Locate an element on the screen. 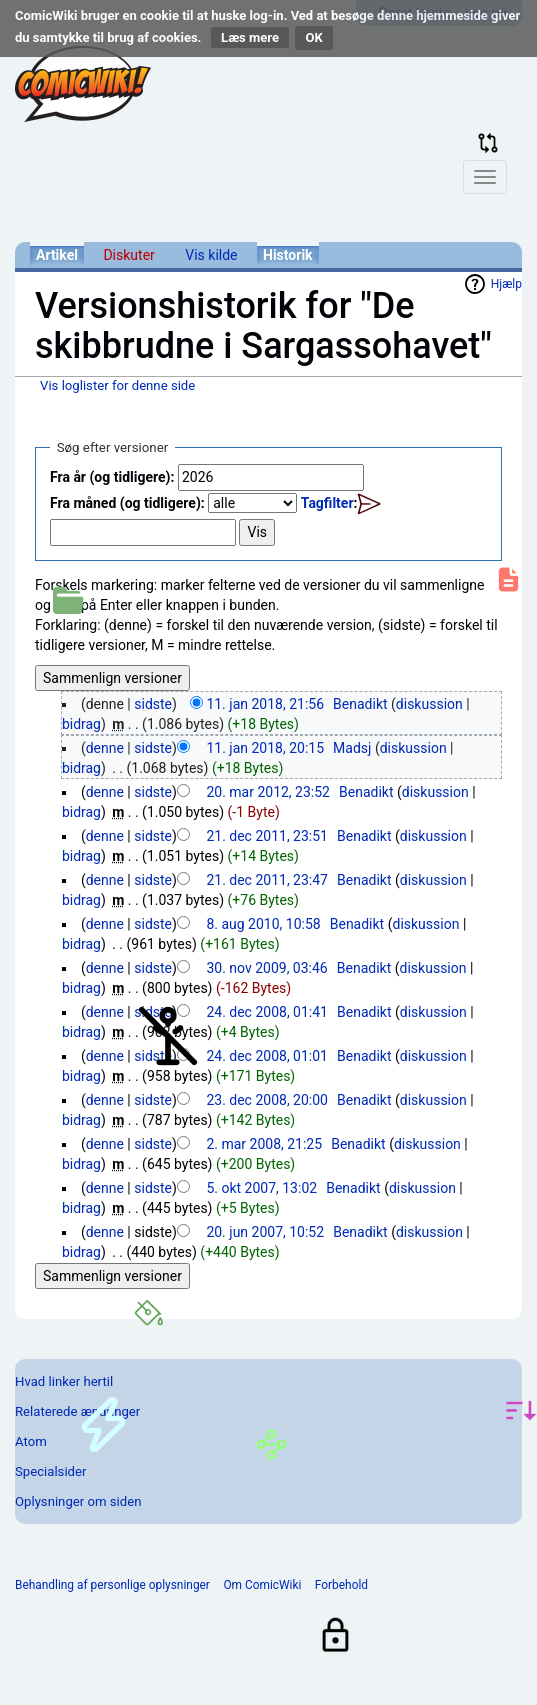 This screenshot has width=537, height=1705. sort items in descending order is located at coordinates (521, 1410).